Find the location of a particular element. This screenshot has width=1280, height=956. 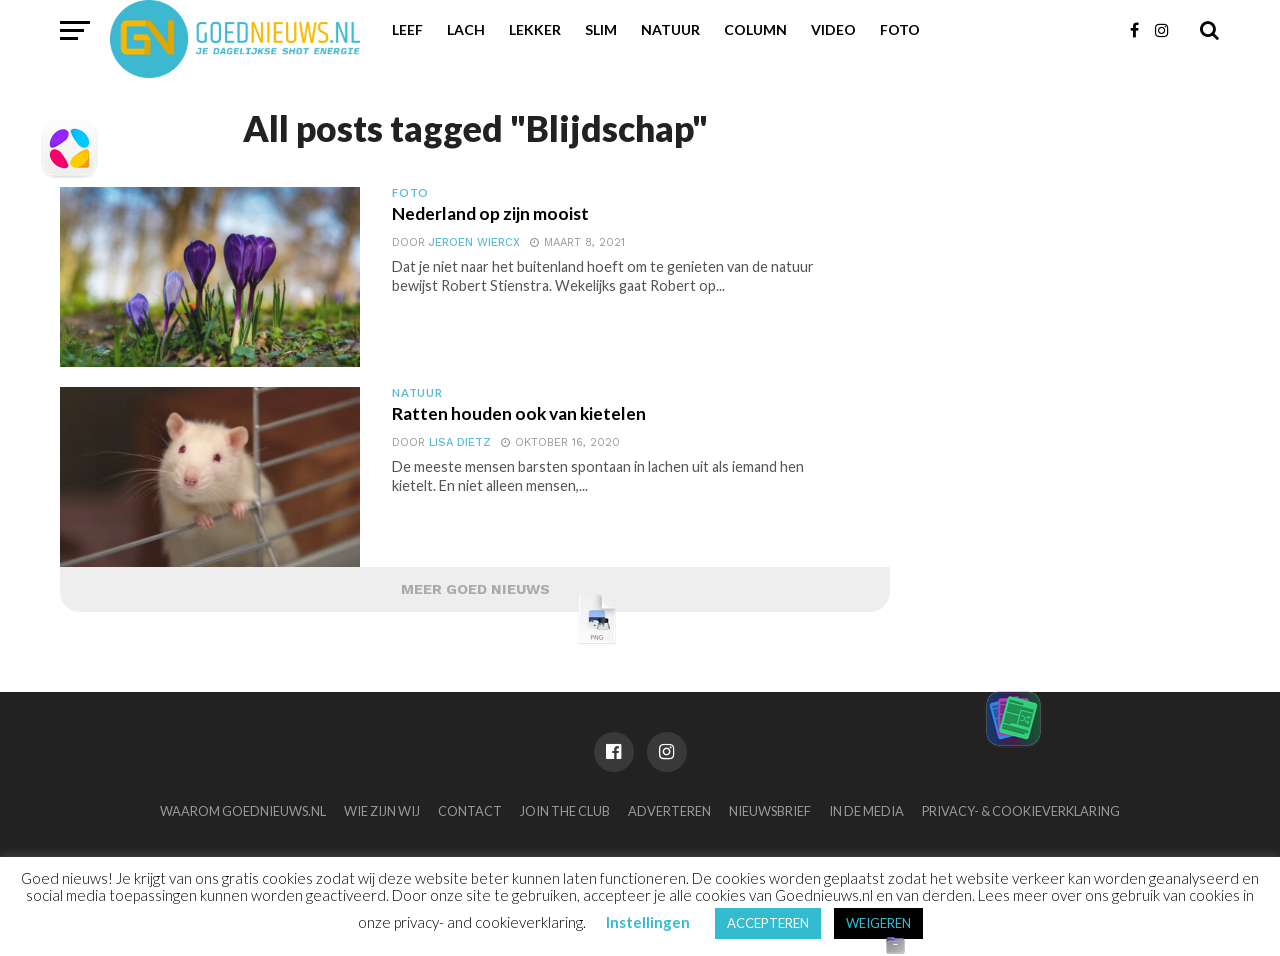

a PNG image file is located at coordinates (597, 620).